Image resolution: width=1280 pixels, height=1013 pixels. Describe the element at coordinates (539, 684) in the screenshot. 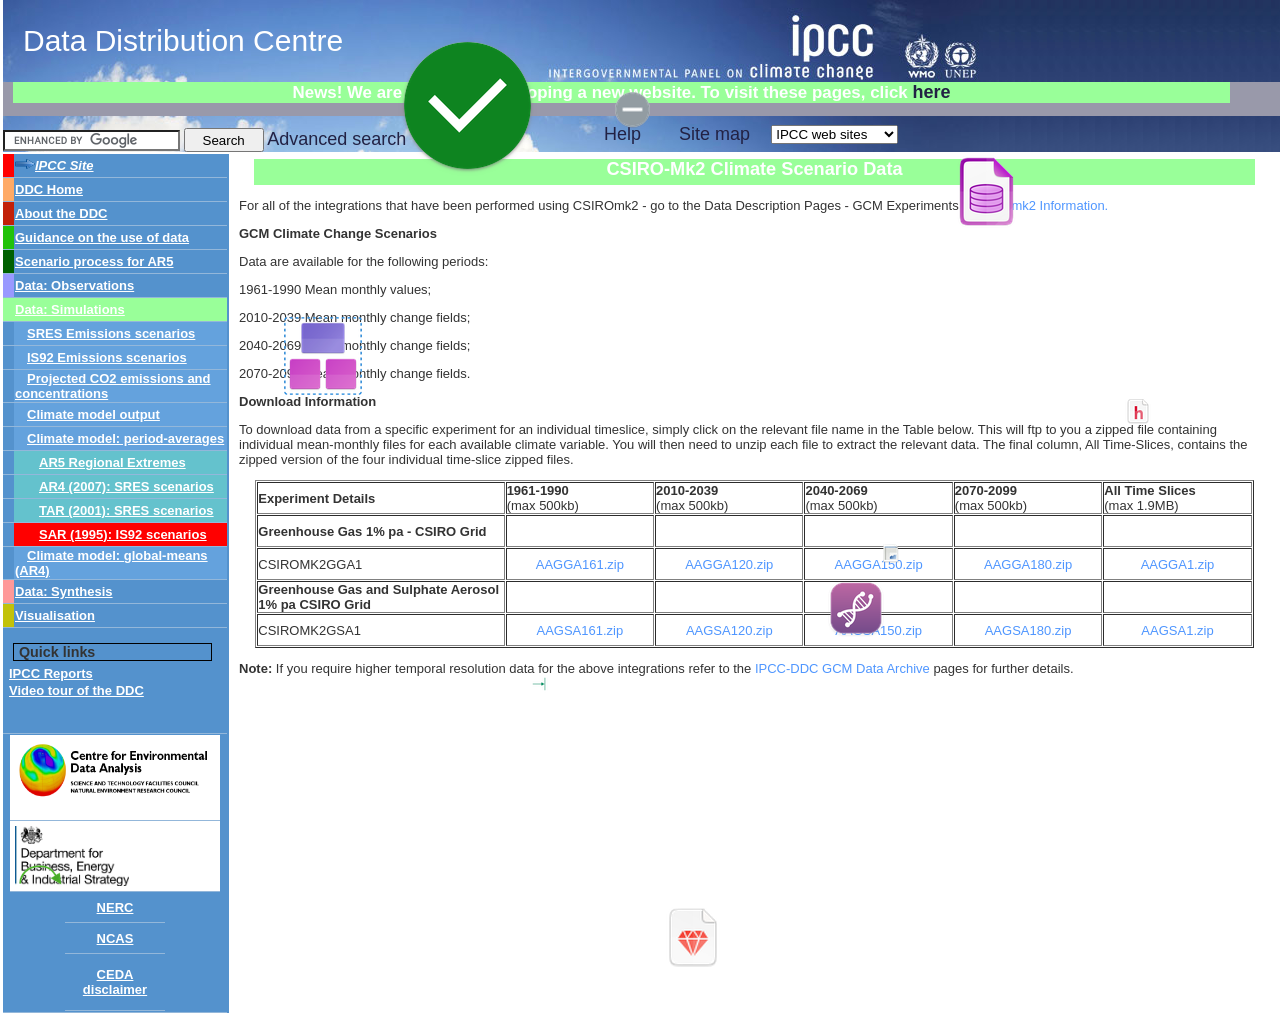

I see `go to the last item or page` at that location.